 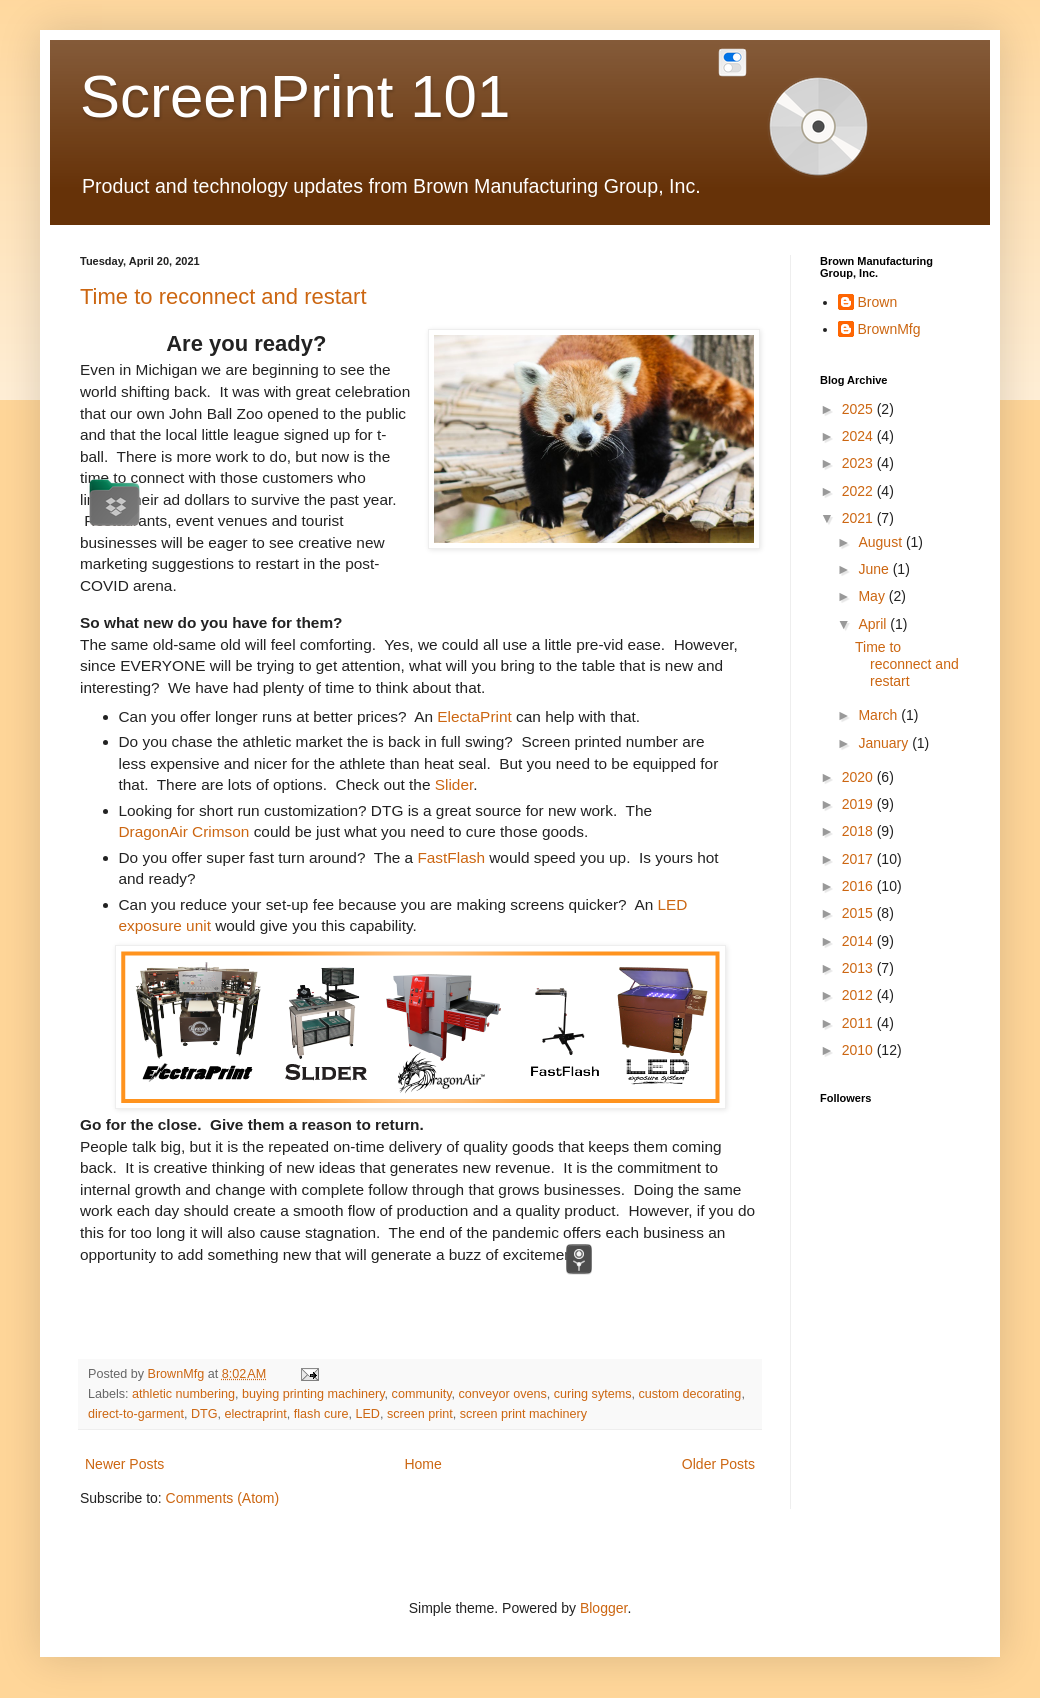 What do you see at coordinates (114, 502) in the screenshot?
I see `open your Dropbox synced folder` at bounding box center [114, 502].